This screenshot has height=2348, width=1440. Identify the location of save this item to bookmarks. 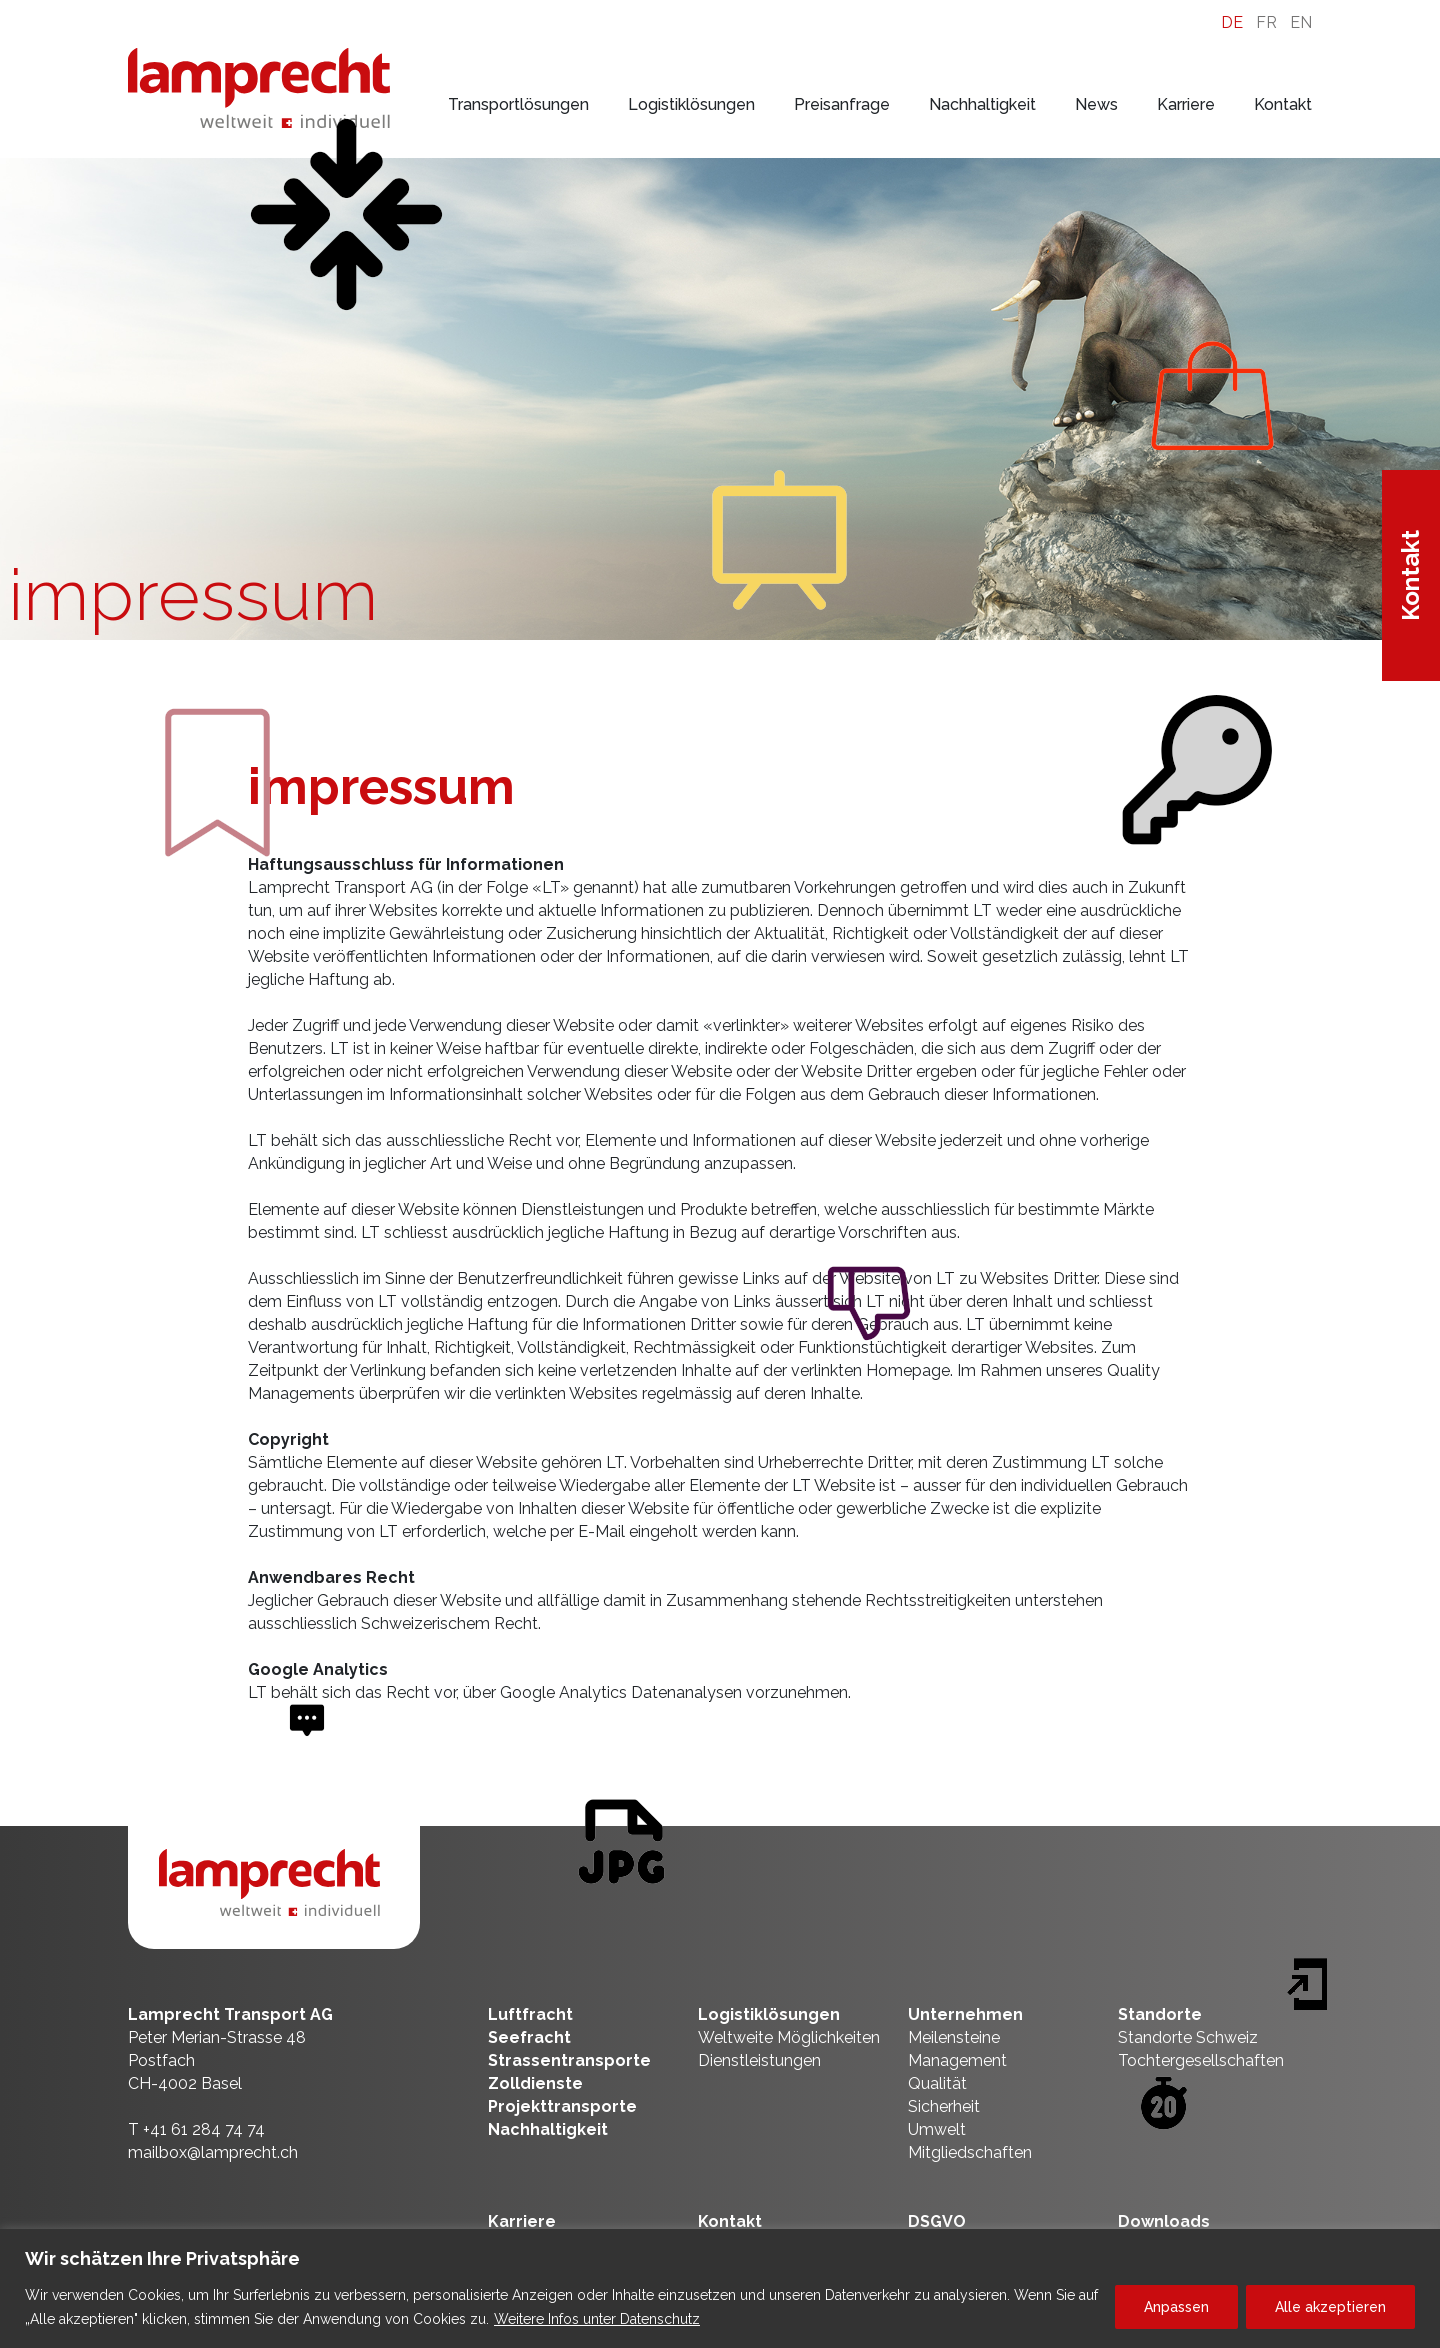
(217, 779).